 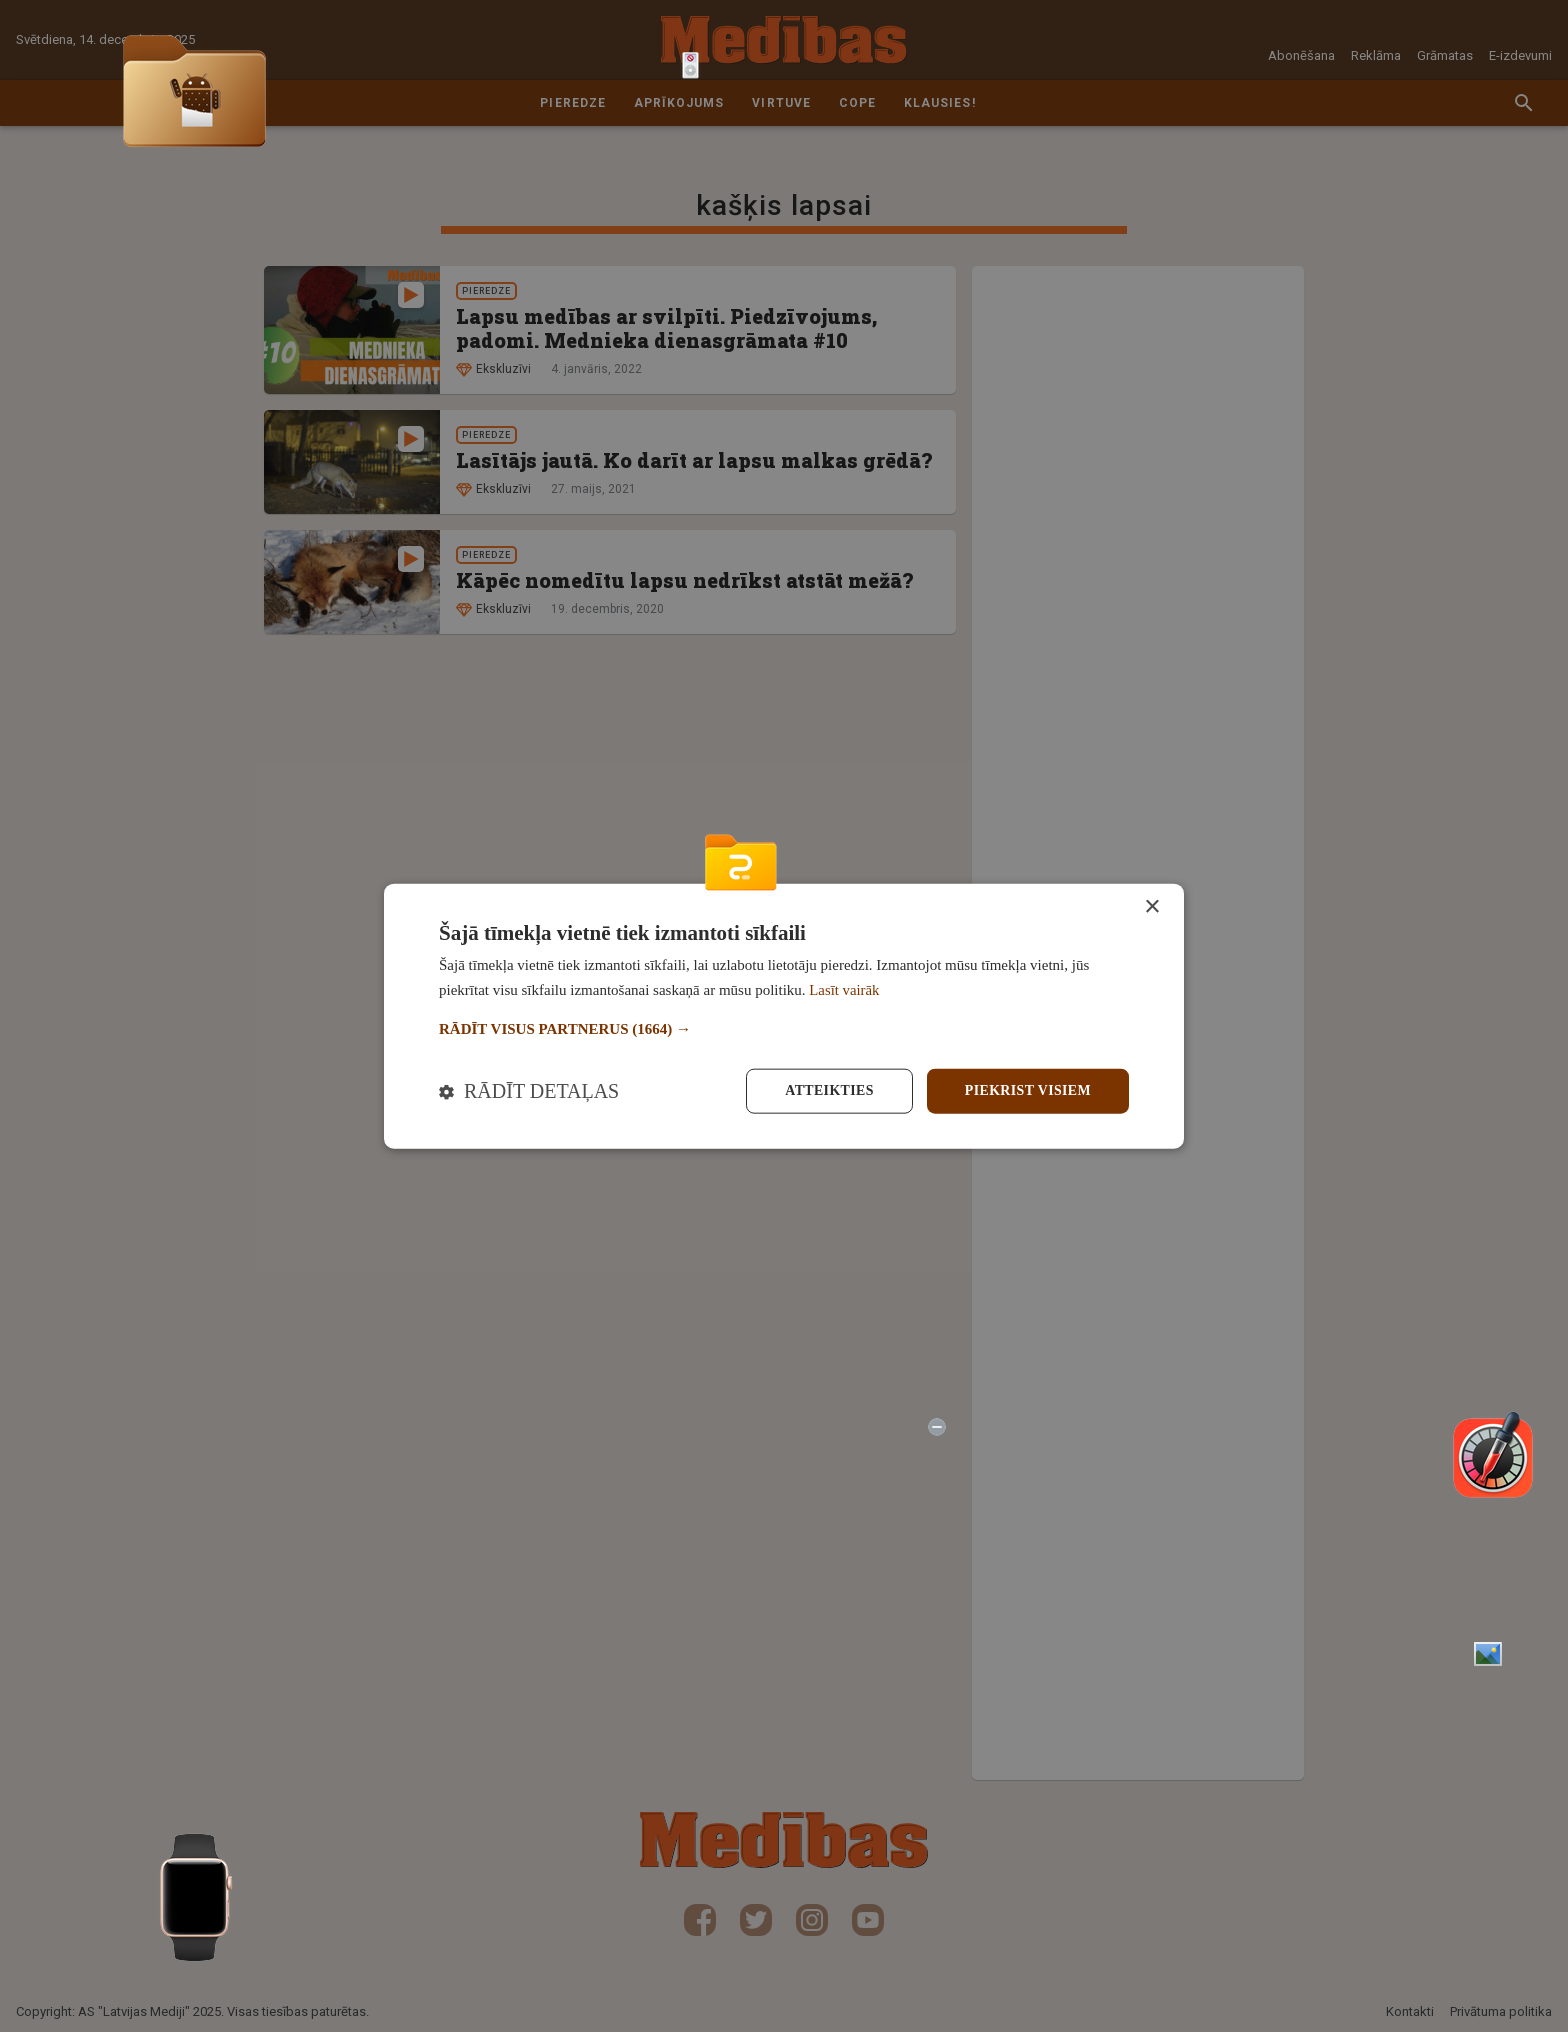 I want to click on apple watch series 3 device identifier, so click(x=194, y=1897).